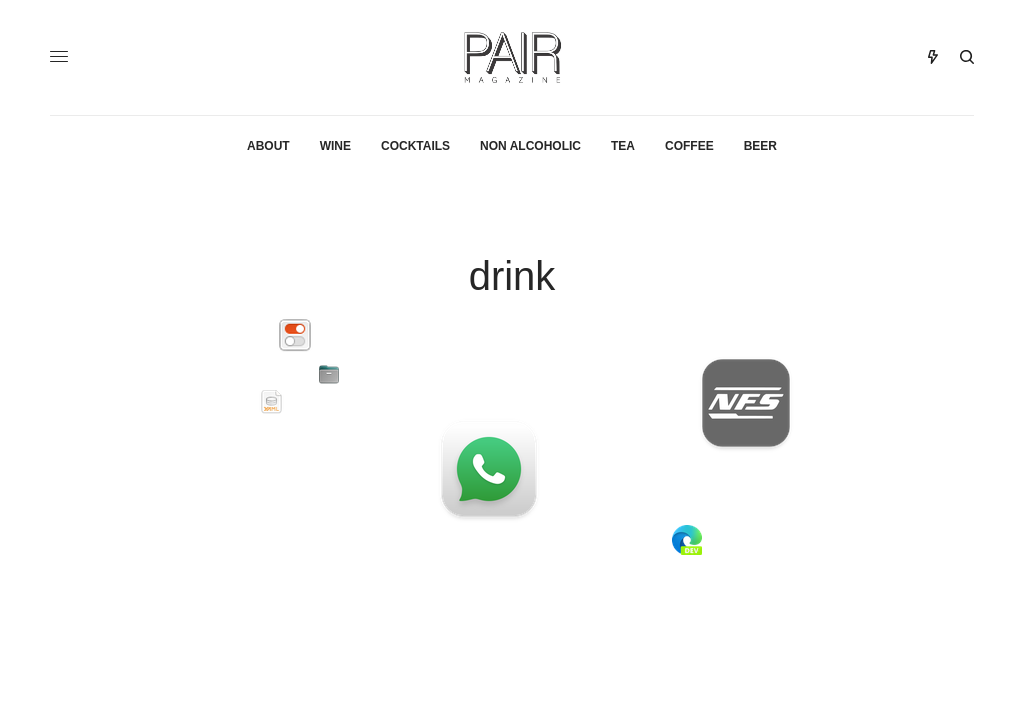 This screenshot has width=1024, height=720. Describe the element at coordinates (271, 401) in the screenshot. I see `a yaml configuration file` at that location.